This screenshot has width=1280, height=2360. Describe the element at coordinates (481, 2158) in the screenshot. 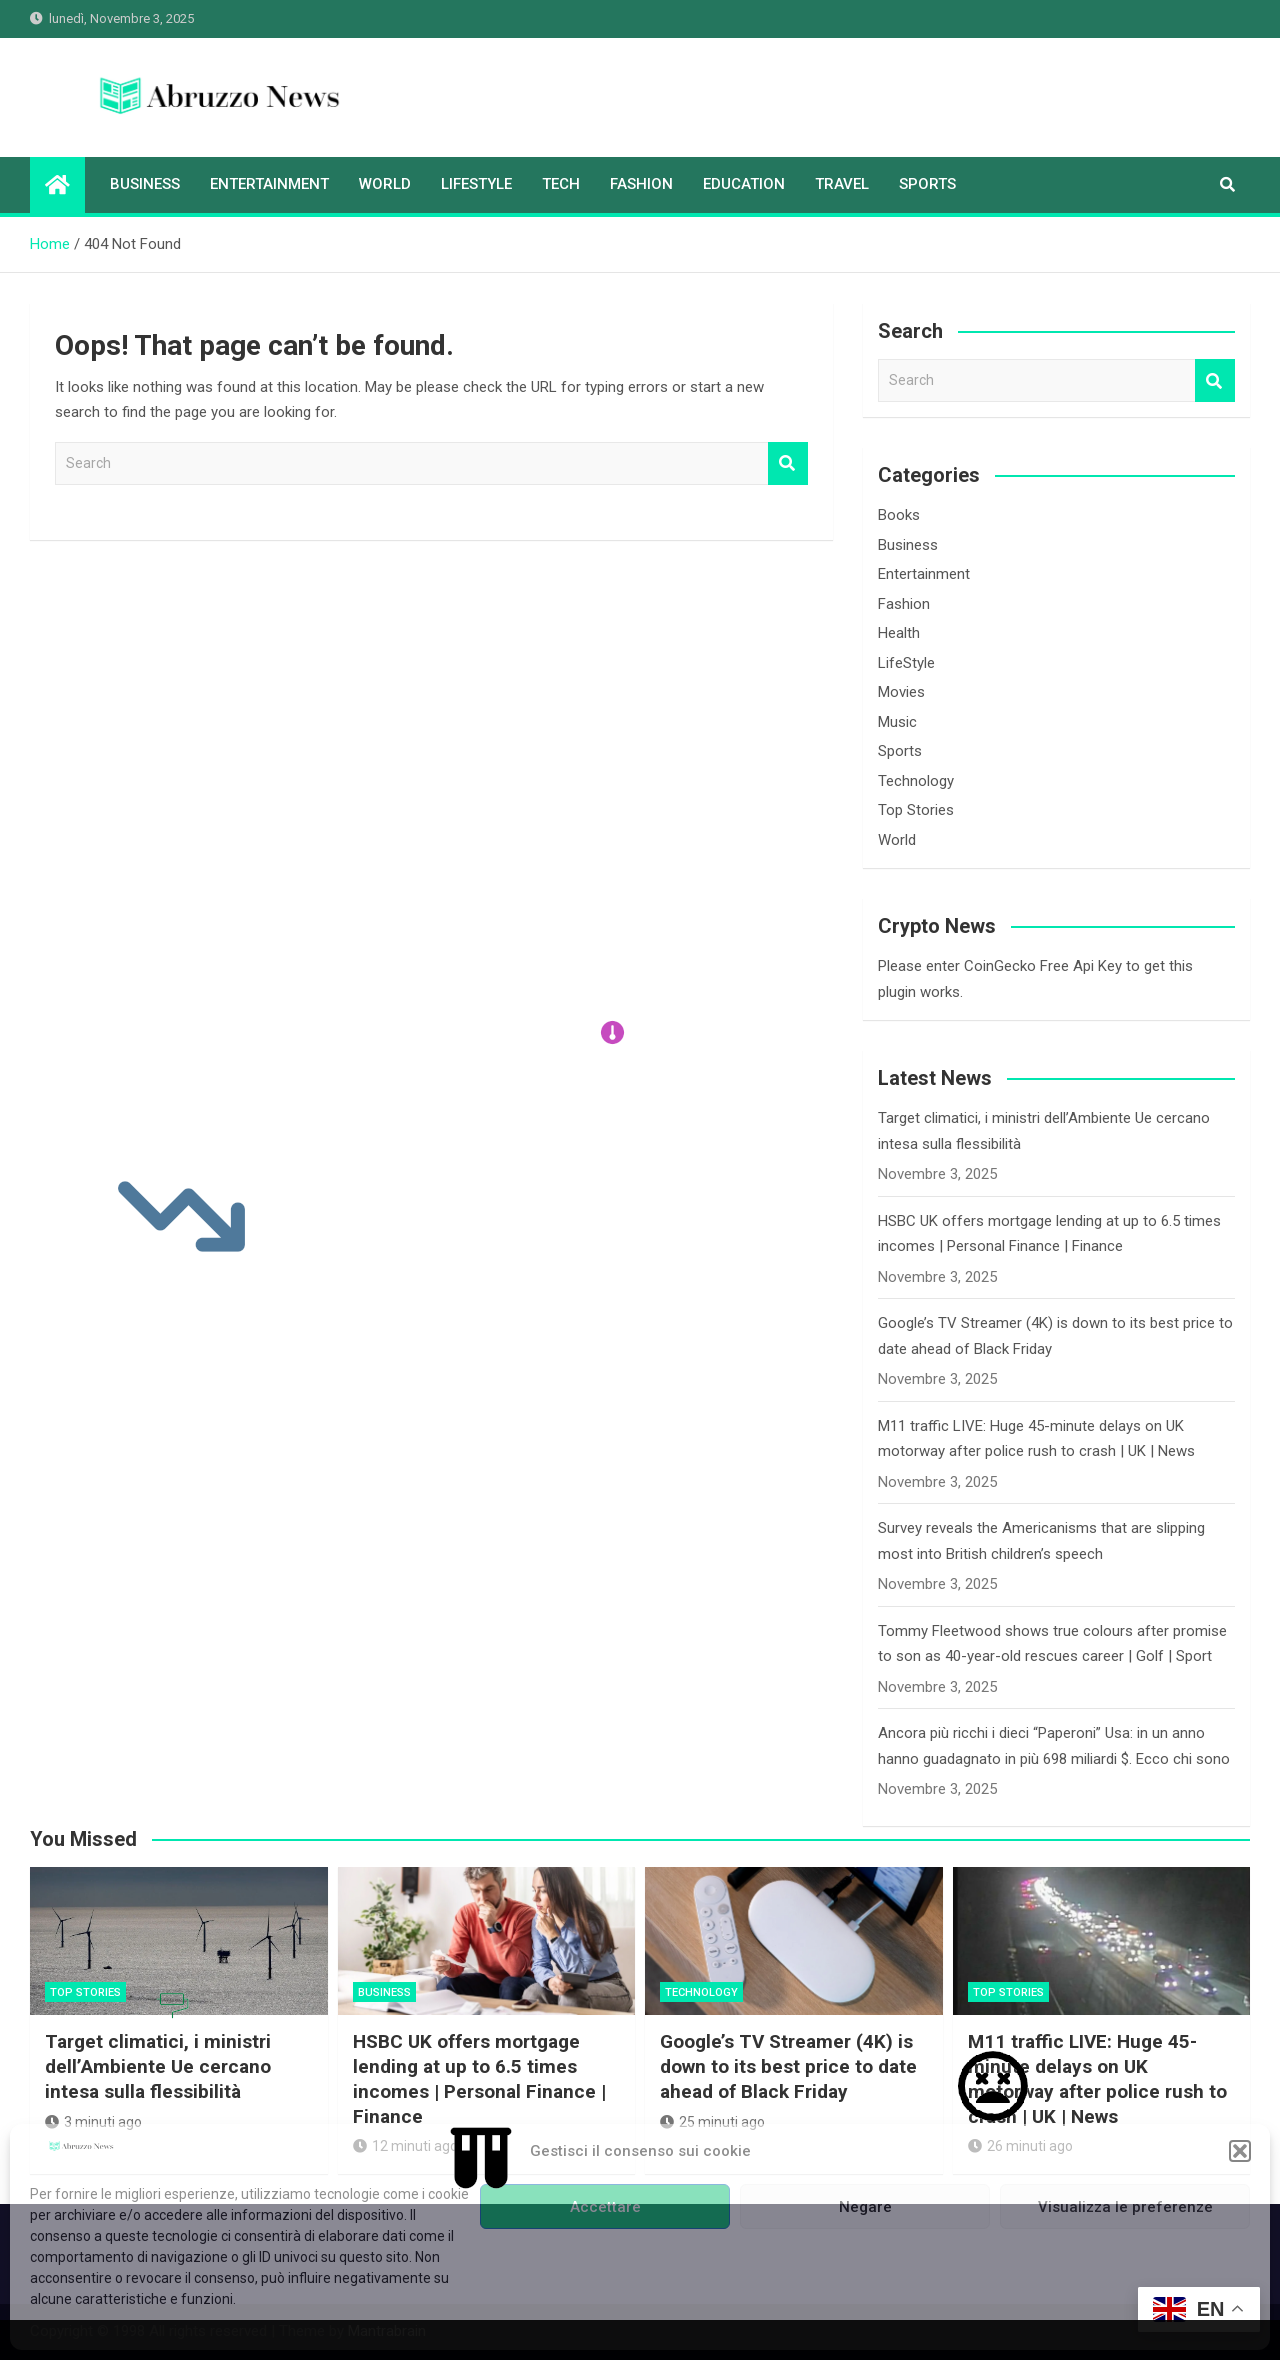

I see `view lab results or test samples` at that location.